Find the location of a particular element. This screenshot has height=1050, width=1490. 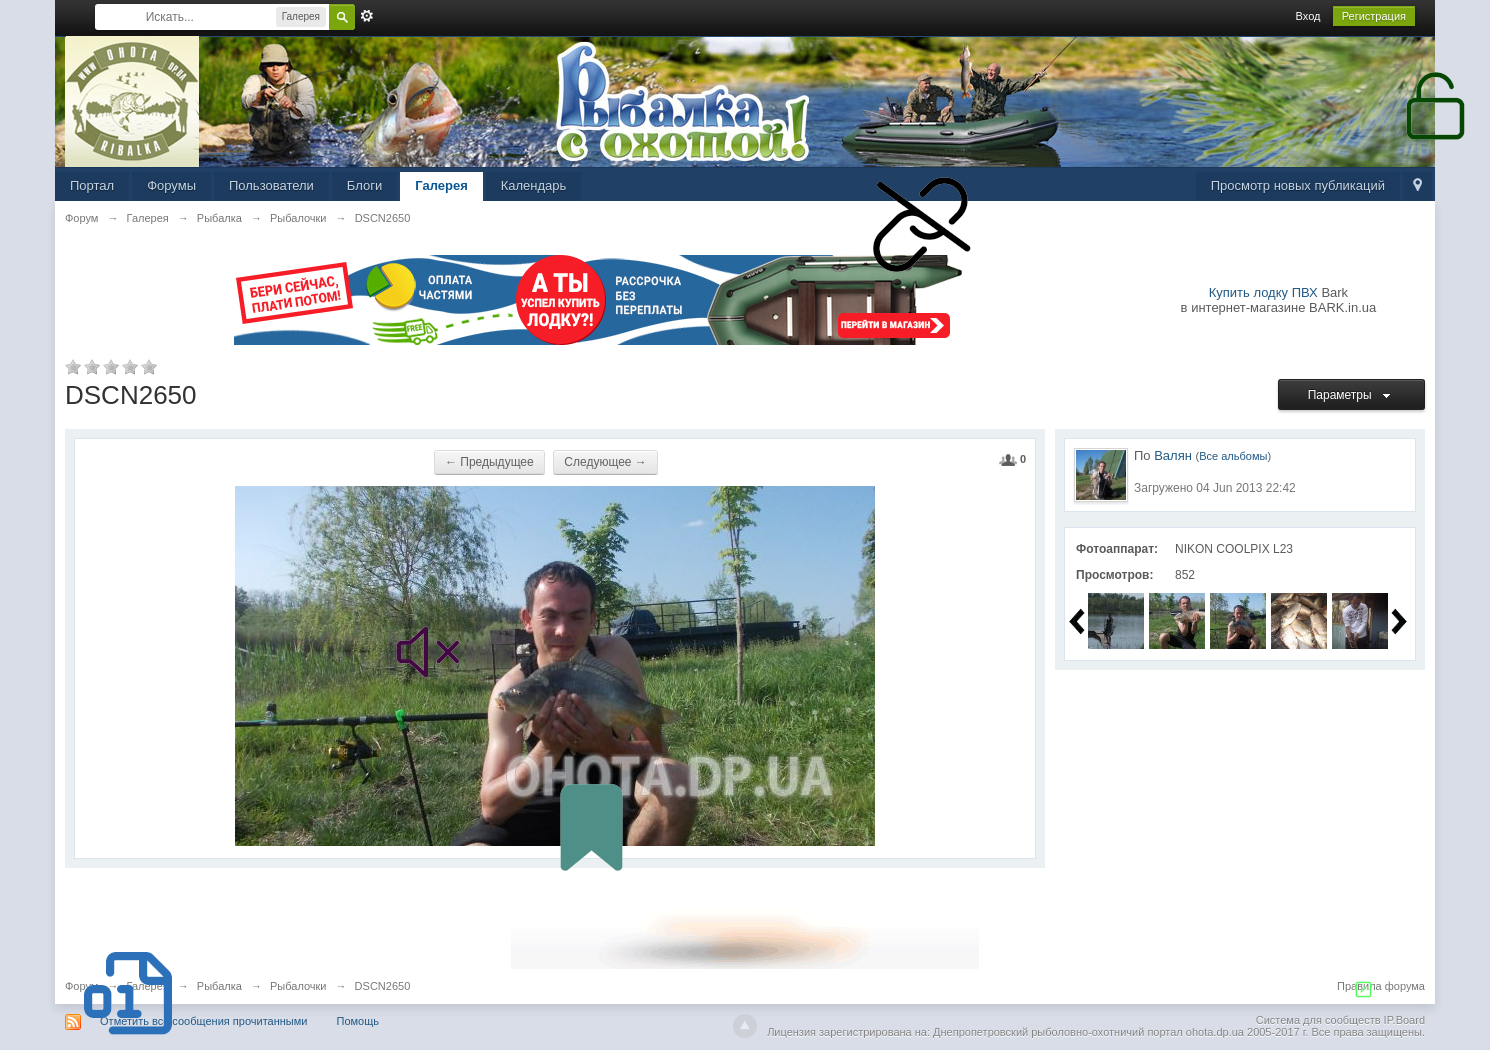

indicates a disabled or unavailable feature is located at coordinates (1363, 989).